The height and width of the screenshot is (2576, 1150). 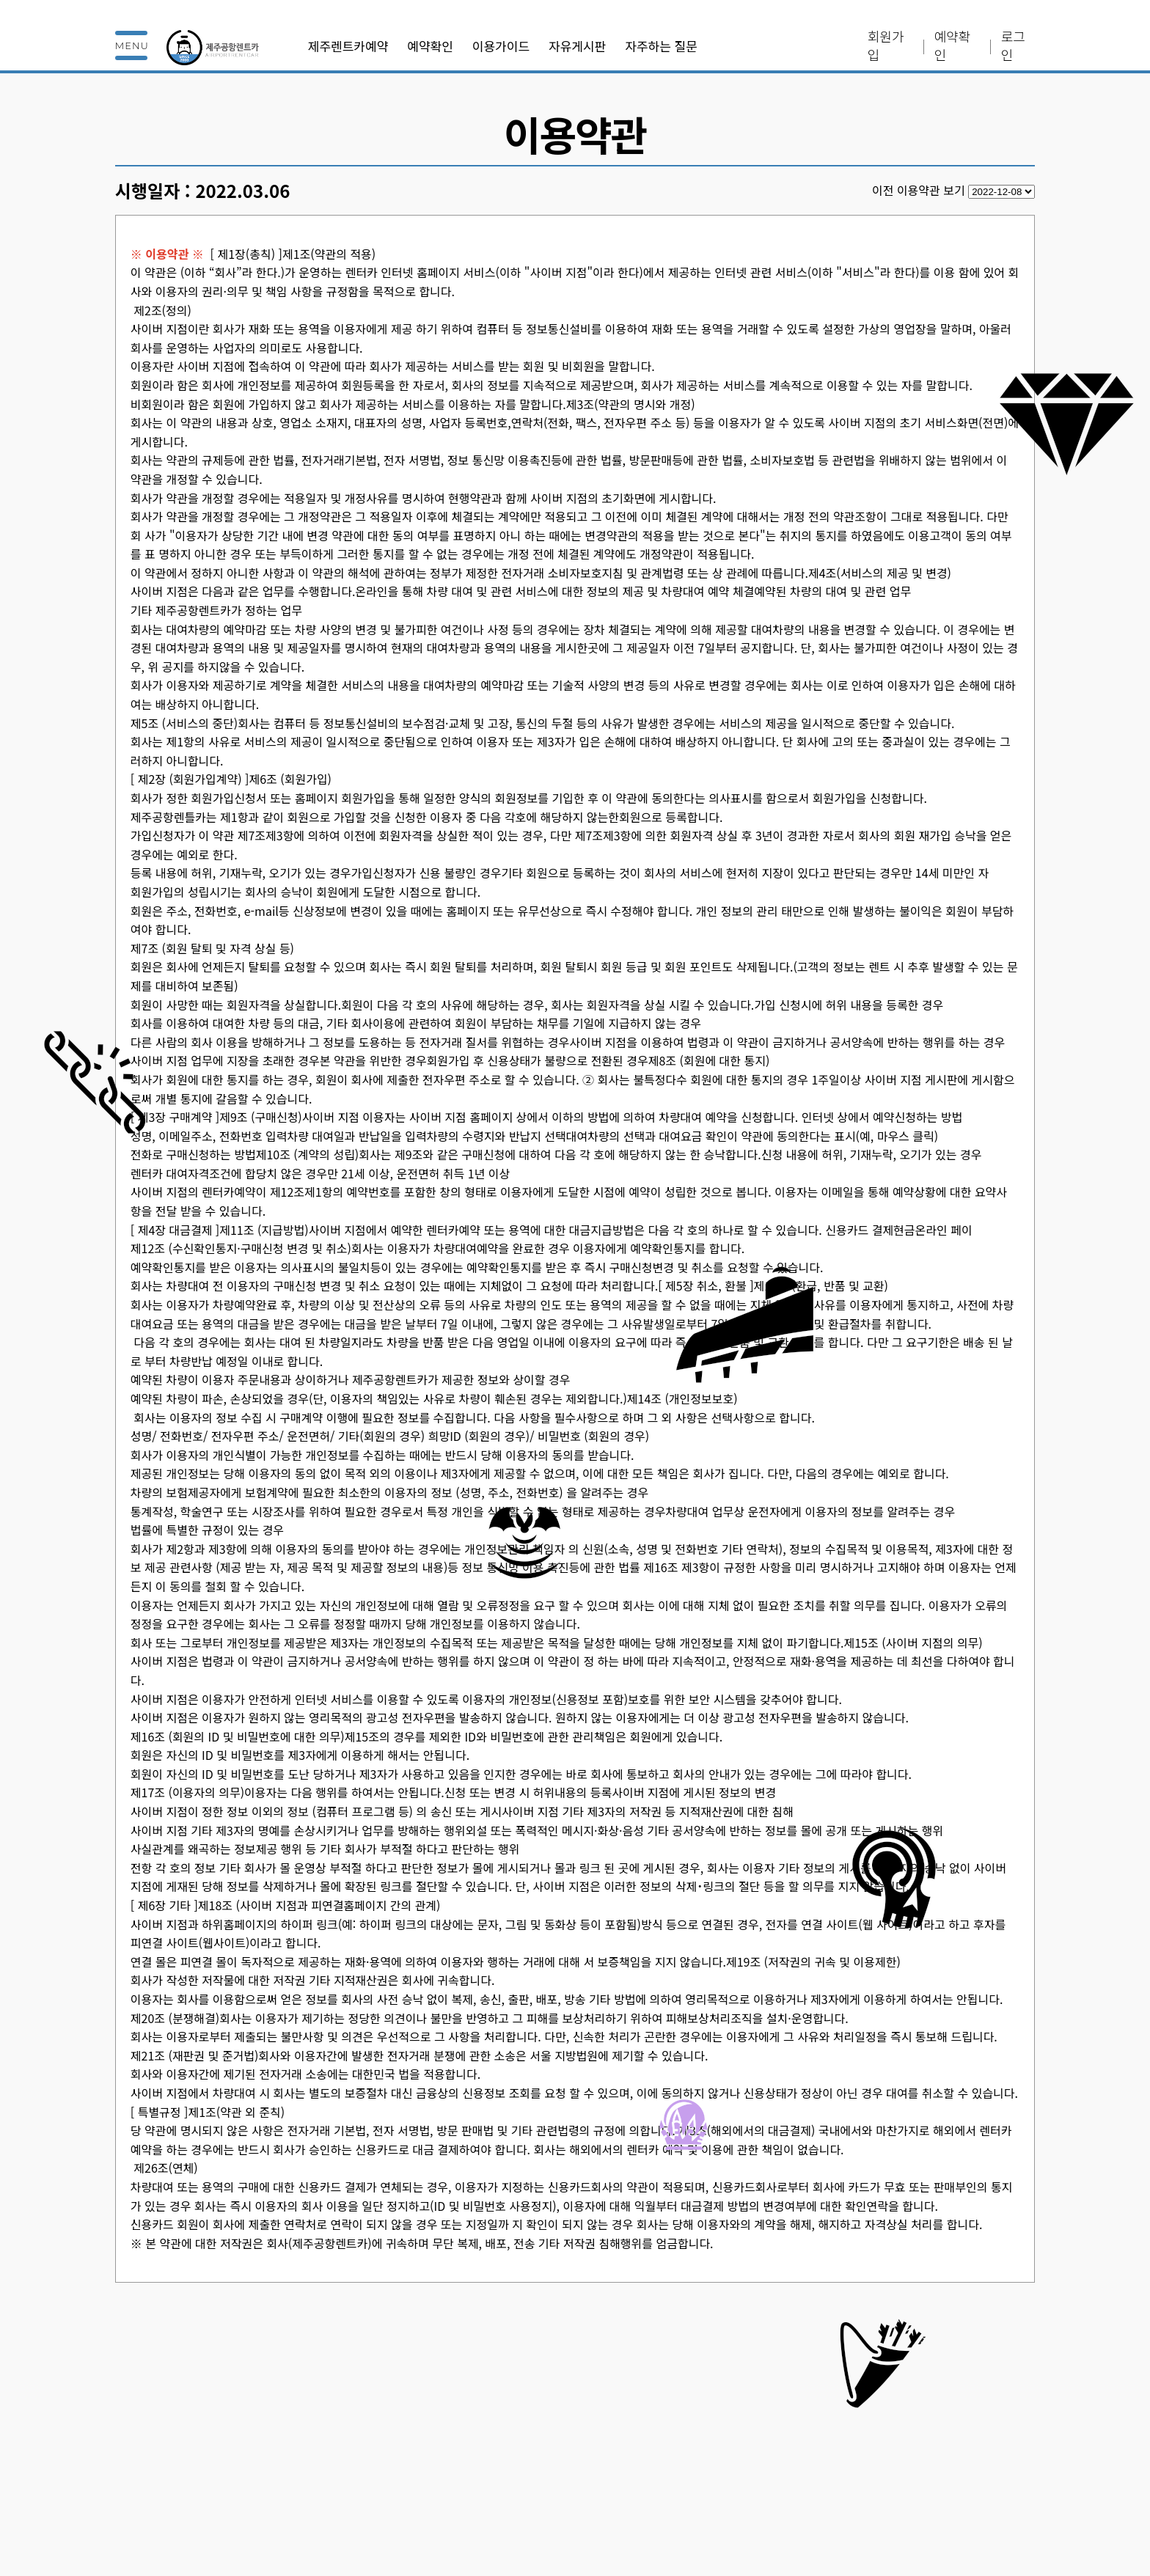 What do you see at coordinates (1066, 419) in the screenshot?
I see `indicates premium or diamond-tier membership status` at bounding box center [1066, 419].